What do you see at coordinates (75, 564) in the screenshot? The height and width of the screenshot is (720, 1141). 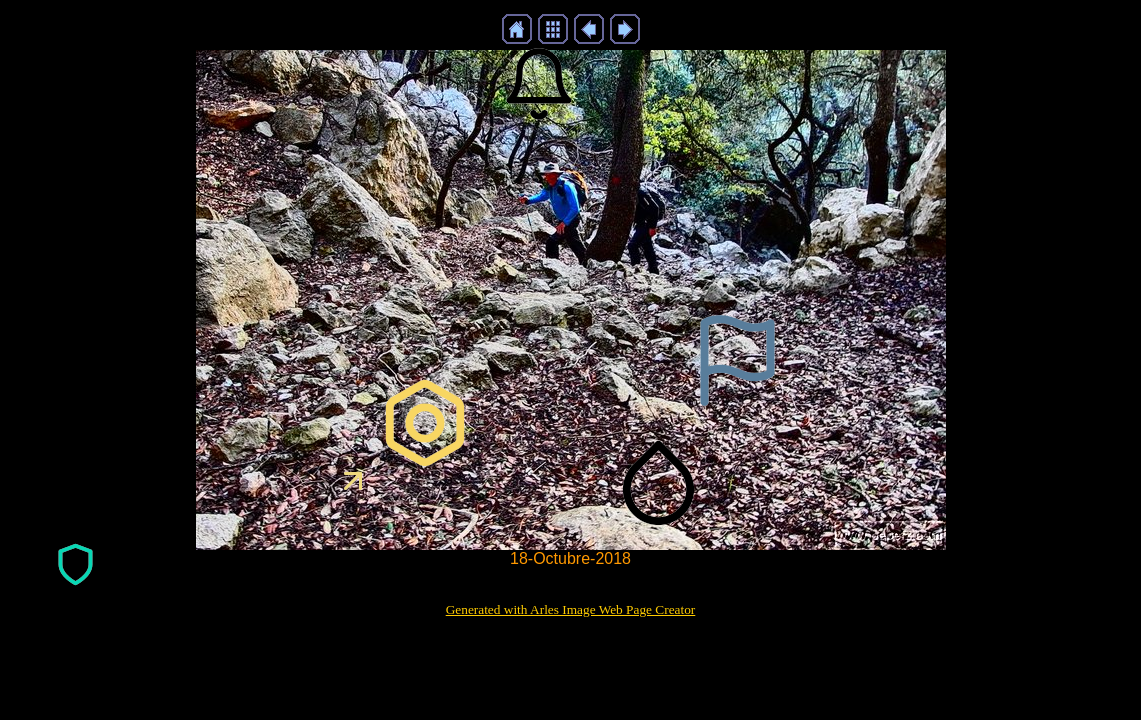 I see `access security settings` at bounding box center [75, 564].